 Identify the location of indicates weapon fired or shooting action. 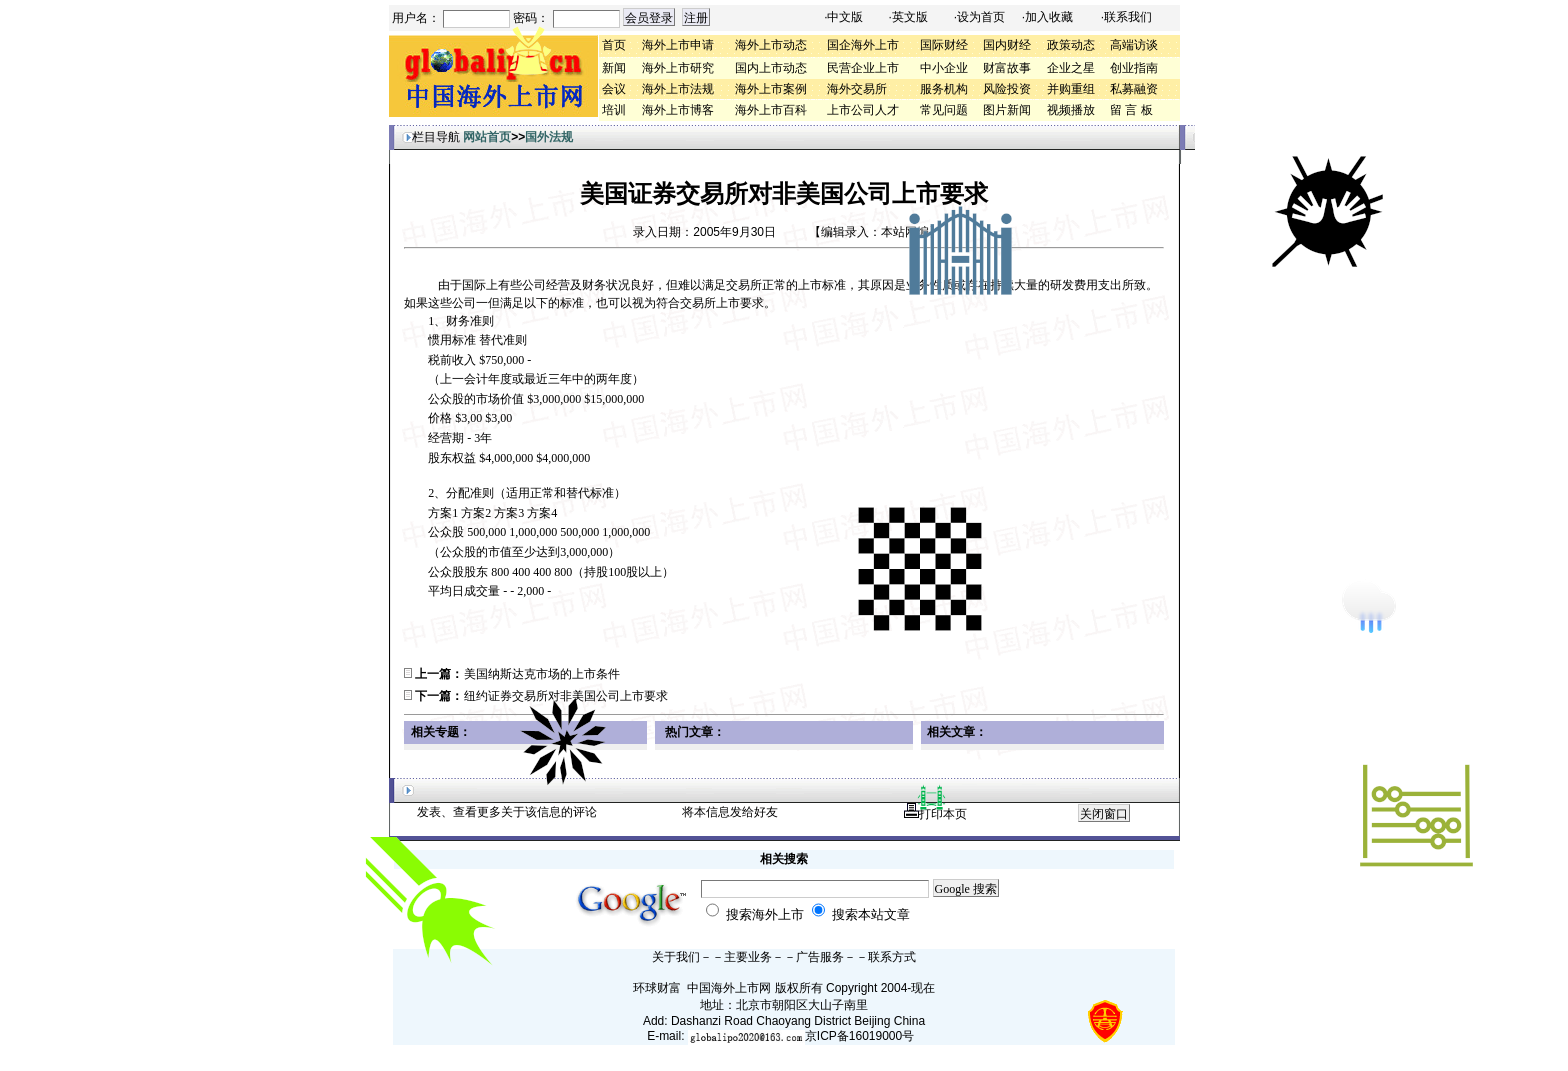
(430, 901).